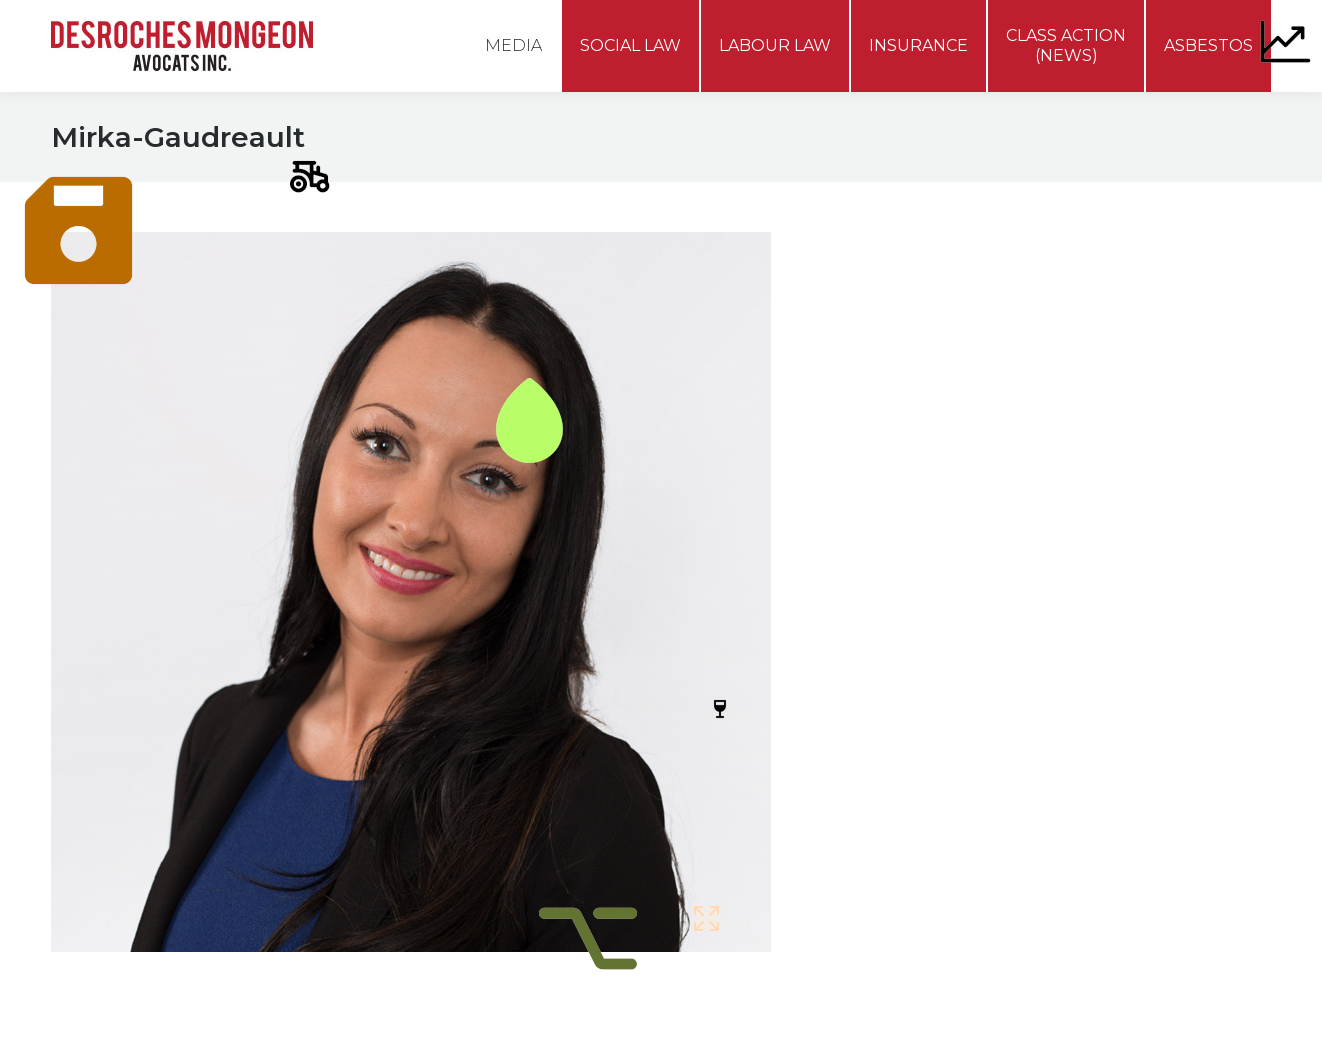  Describe the element at coordinates (529, 423) in the screenshot. I see `indicates water or liquid-related feature` at that location.